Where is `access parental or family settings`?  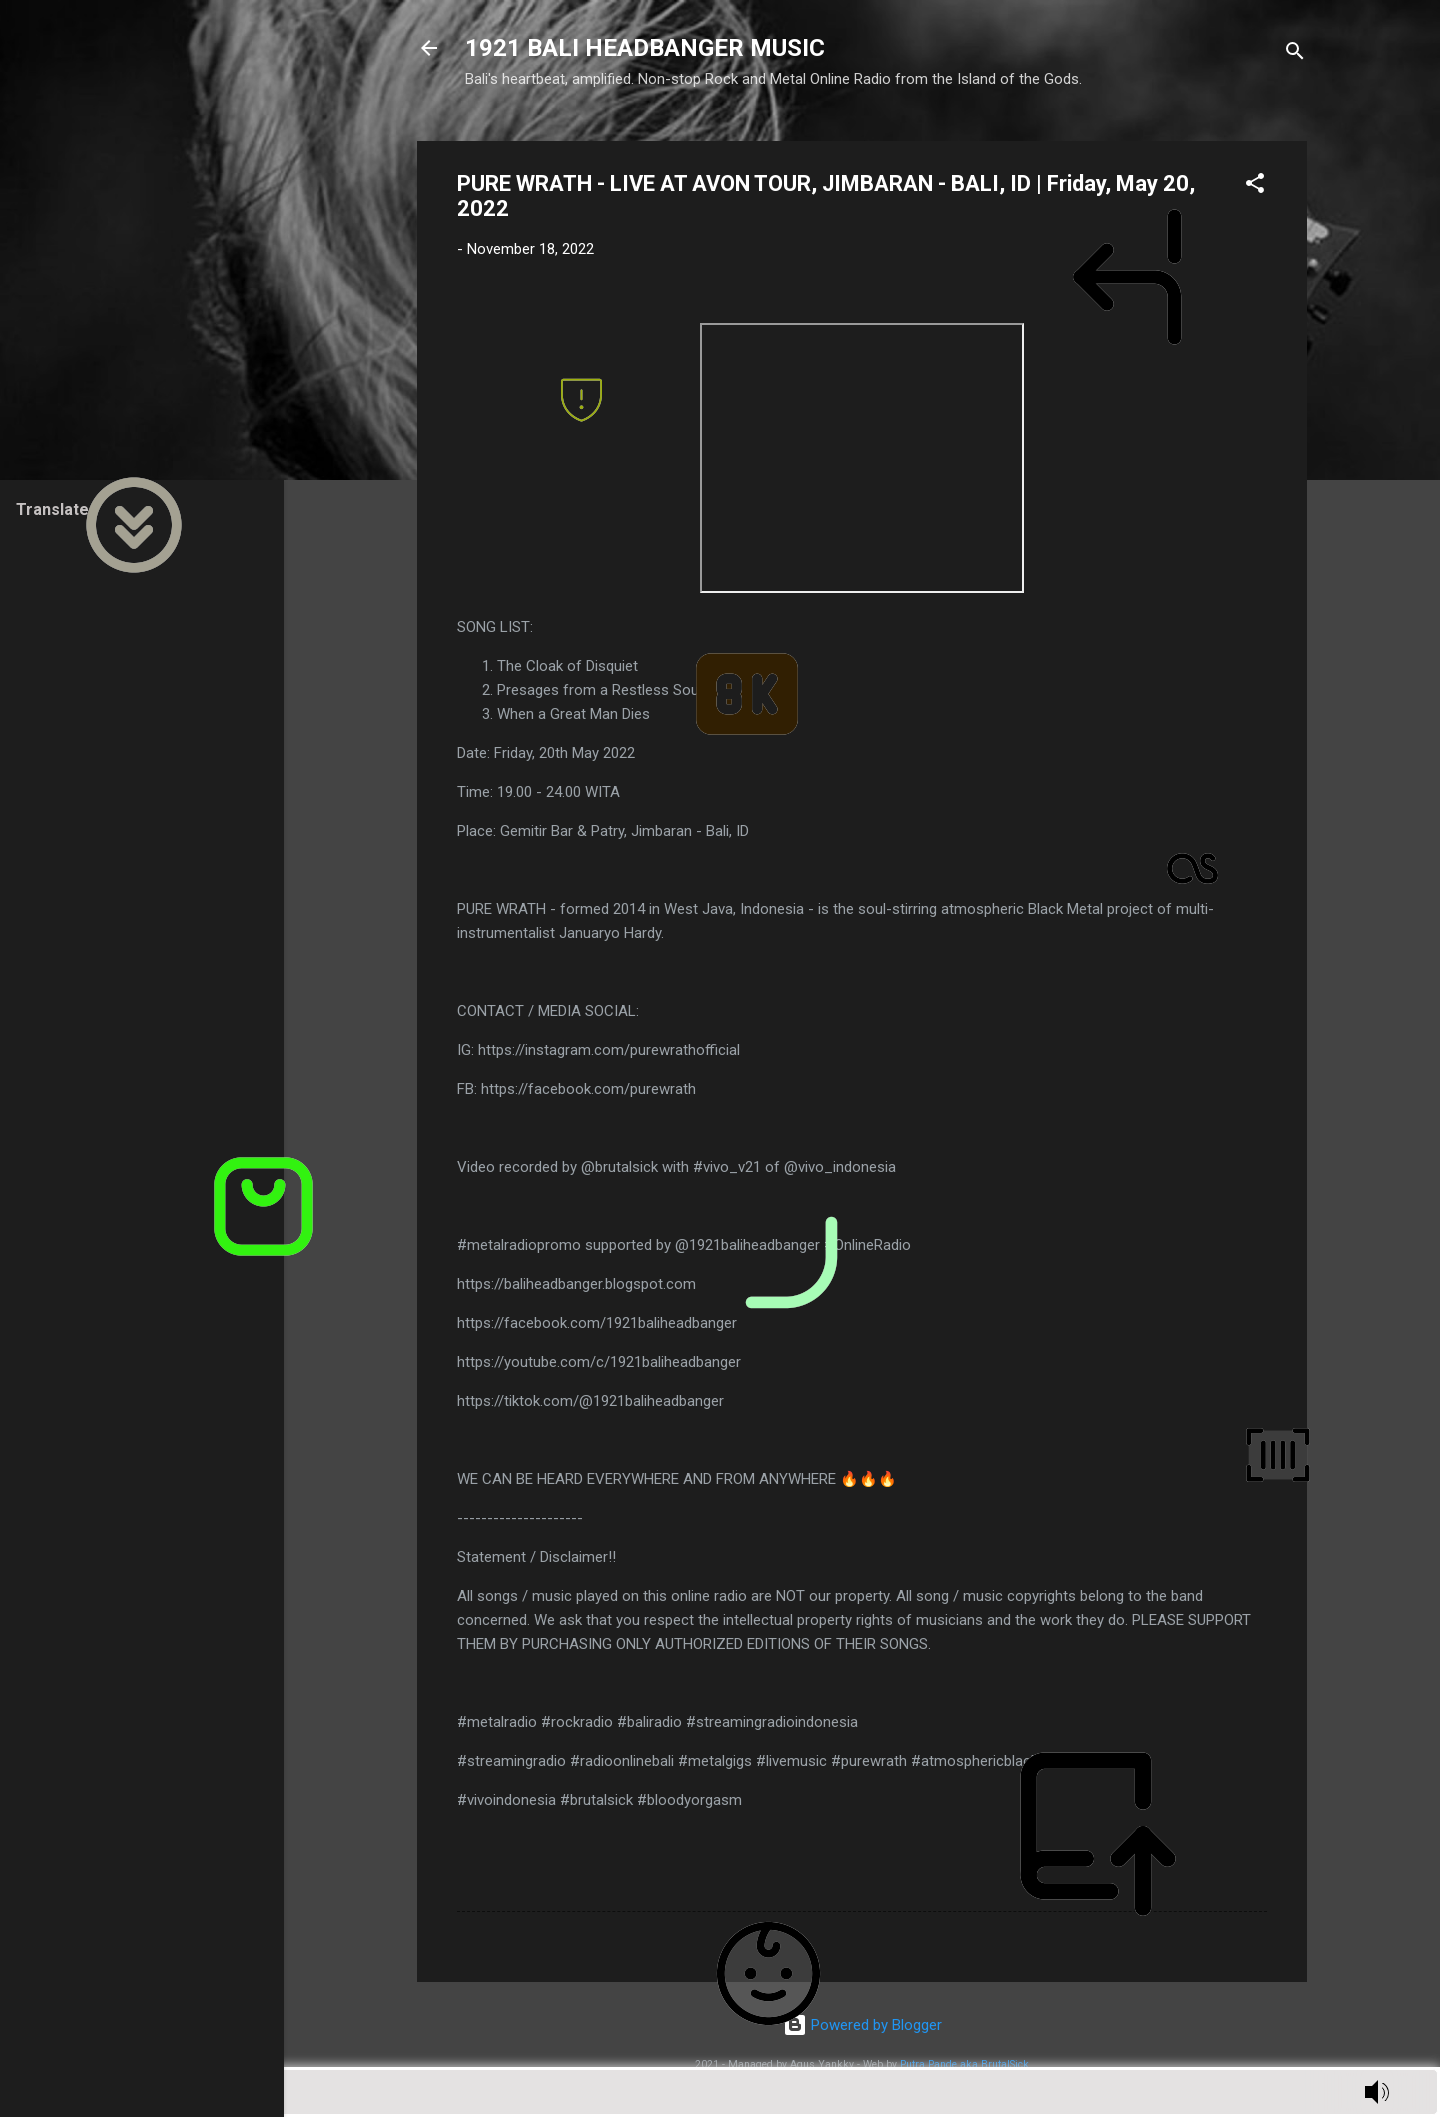 access parental or family settings is located at coordinates (768, 1973).